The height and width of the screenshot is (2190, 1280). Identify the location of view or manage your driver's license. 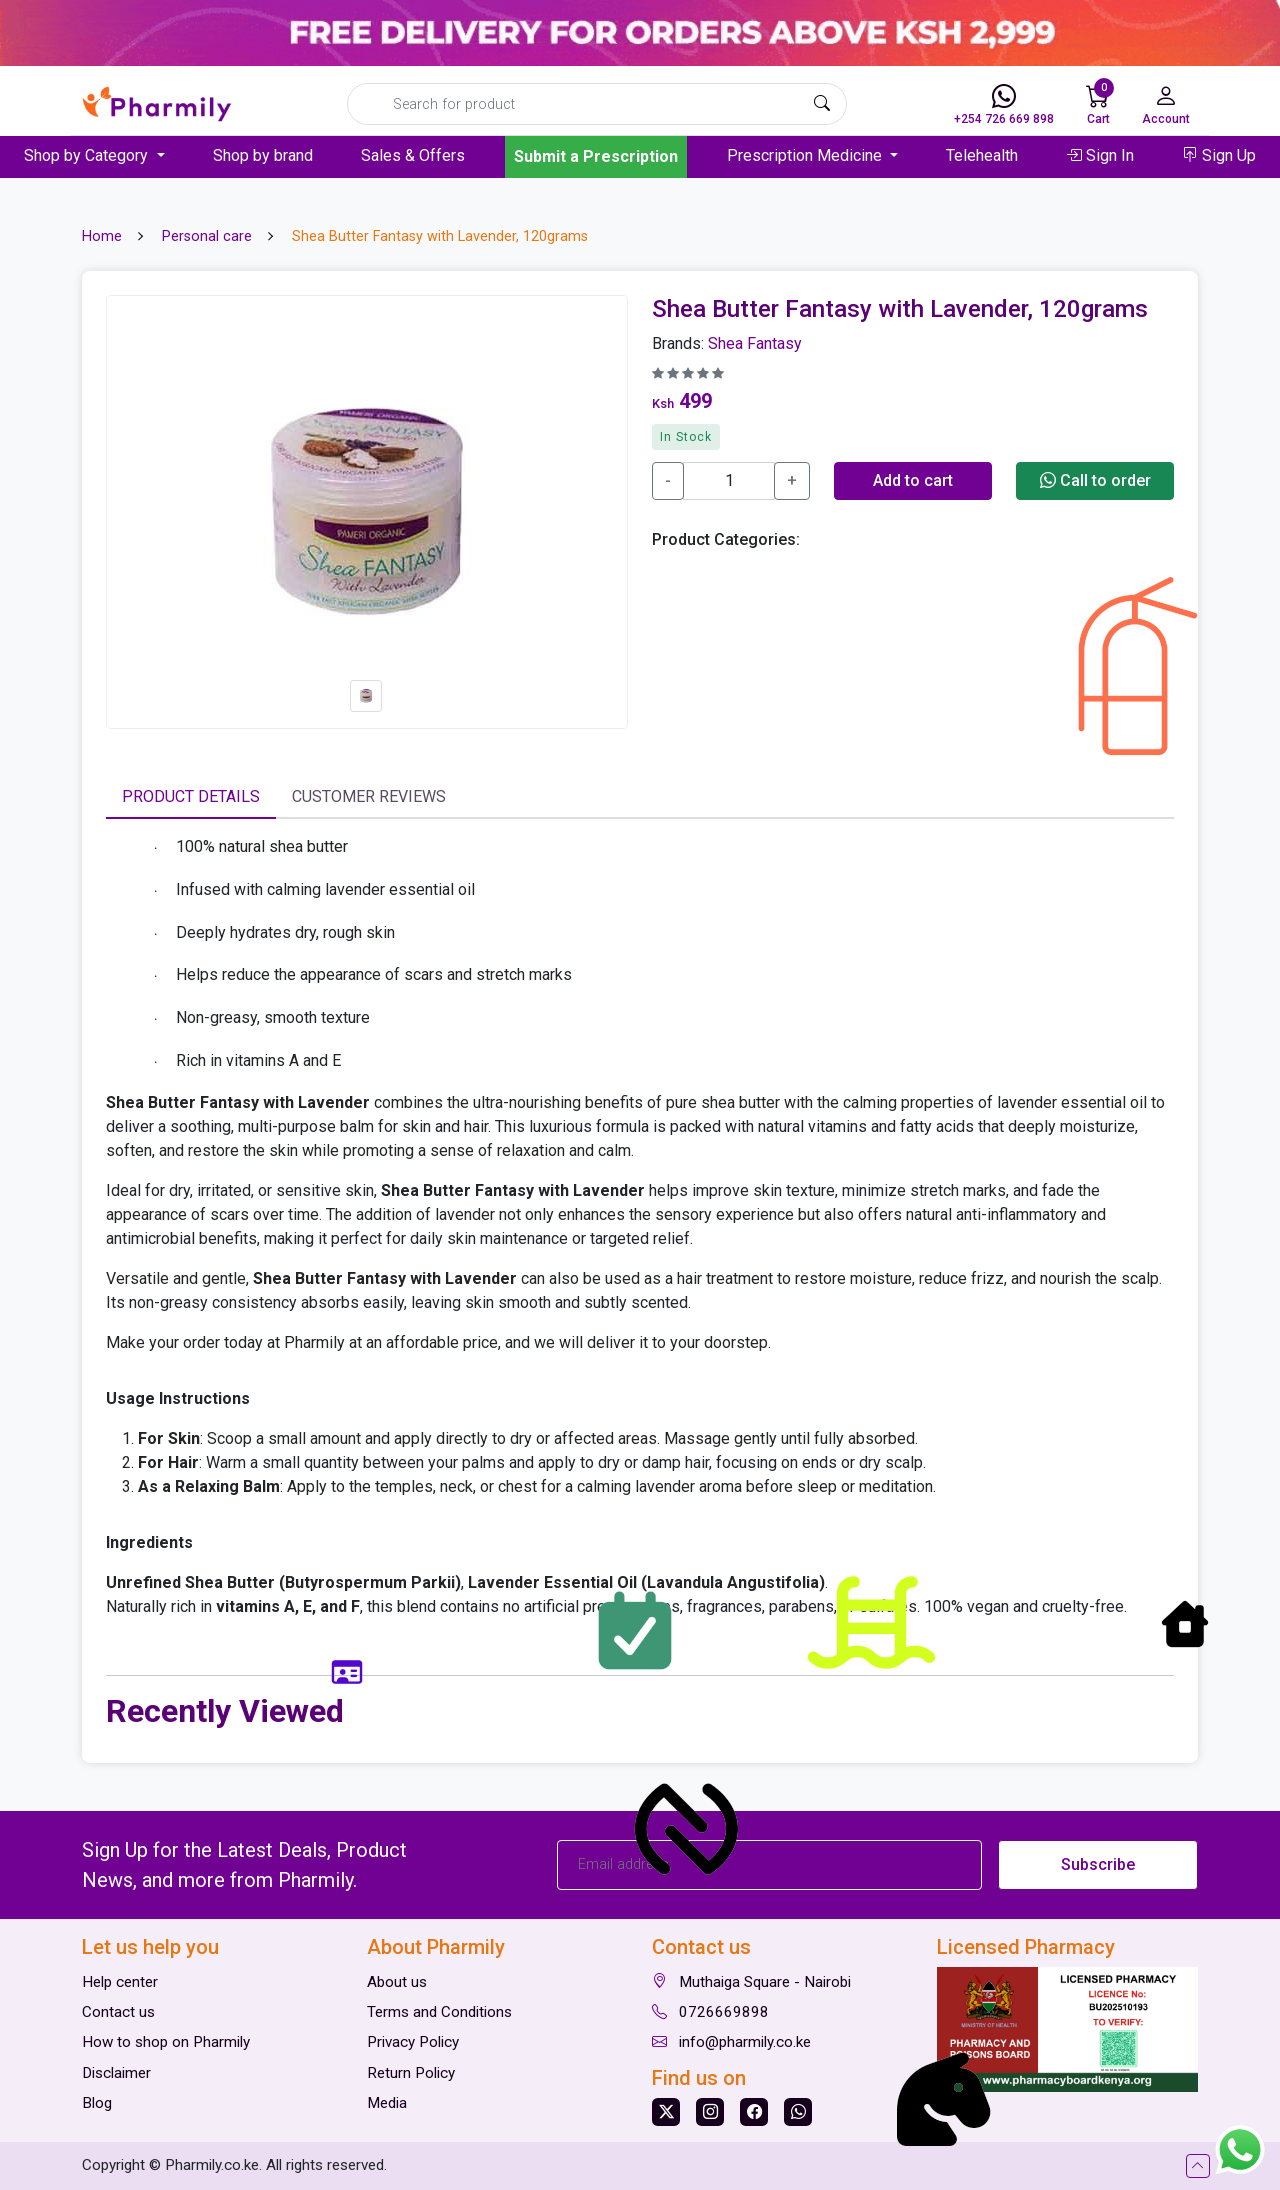
(347, 1672).